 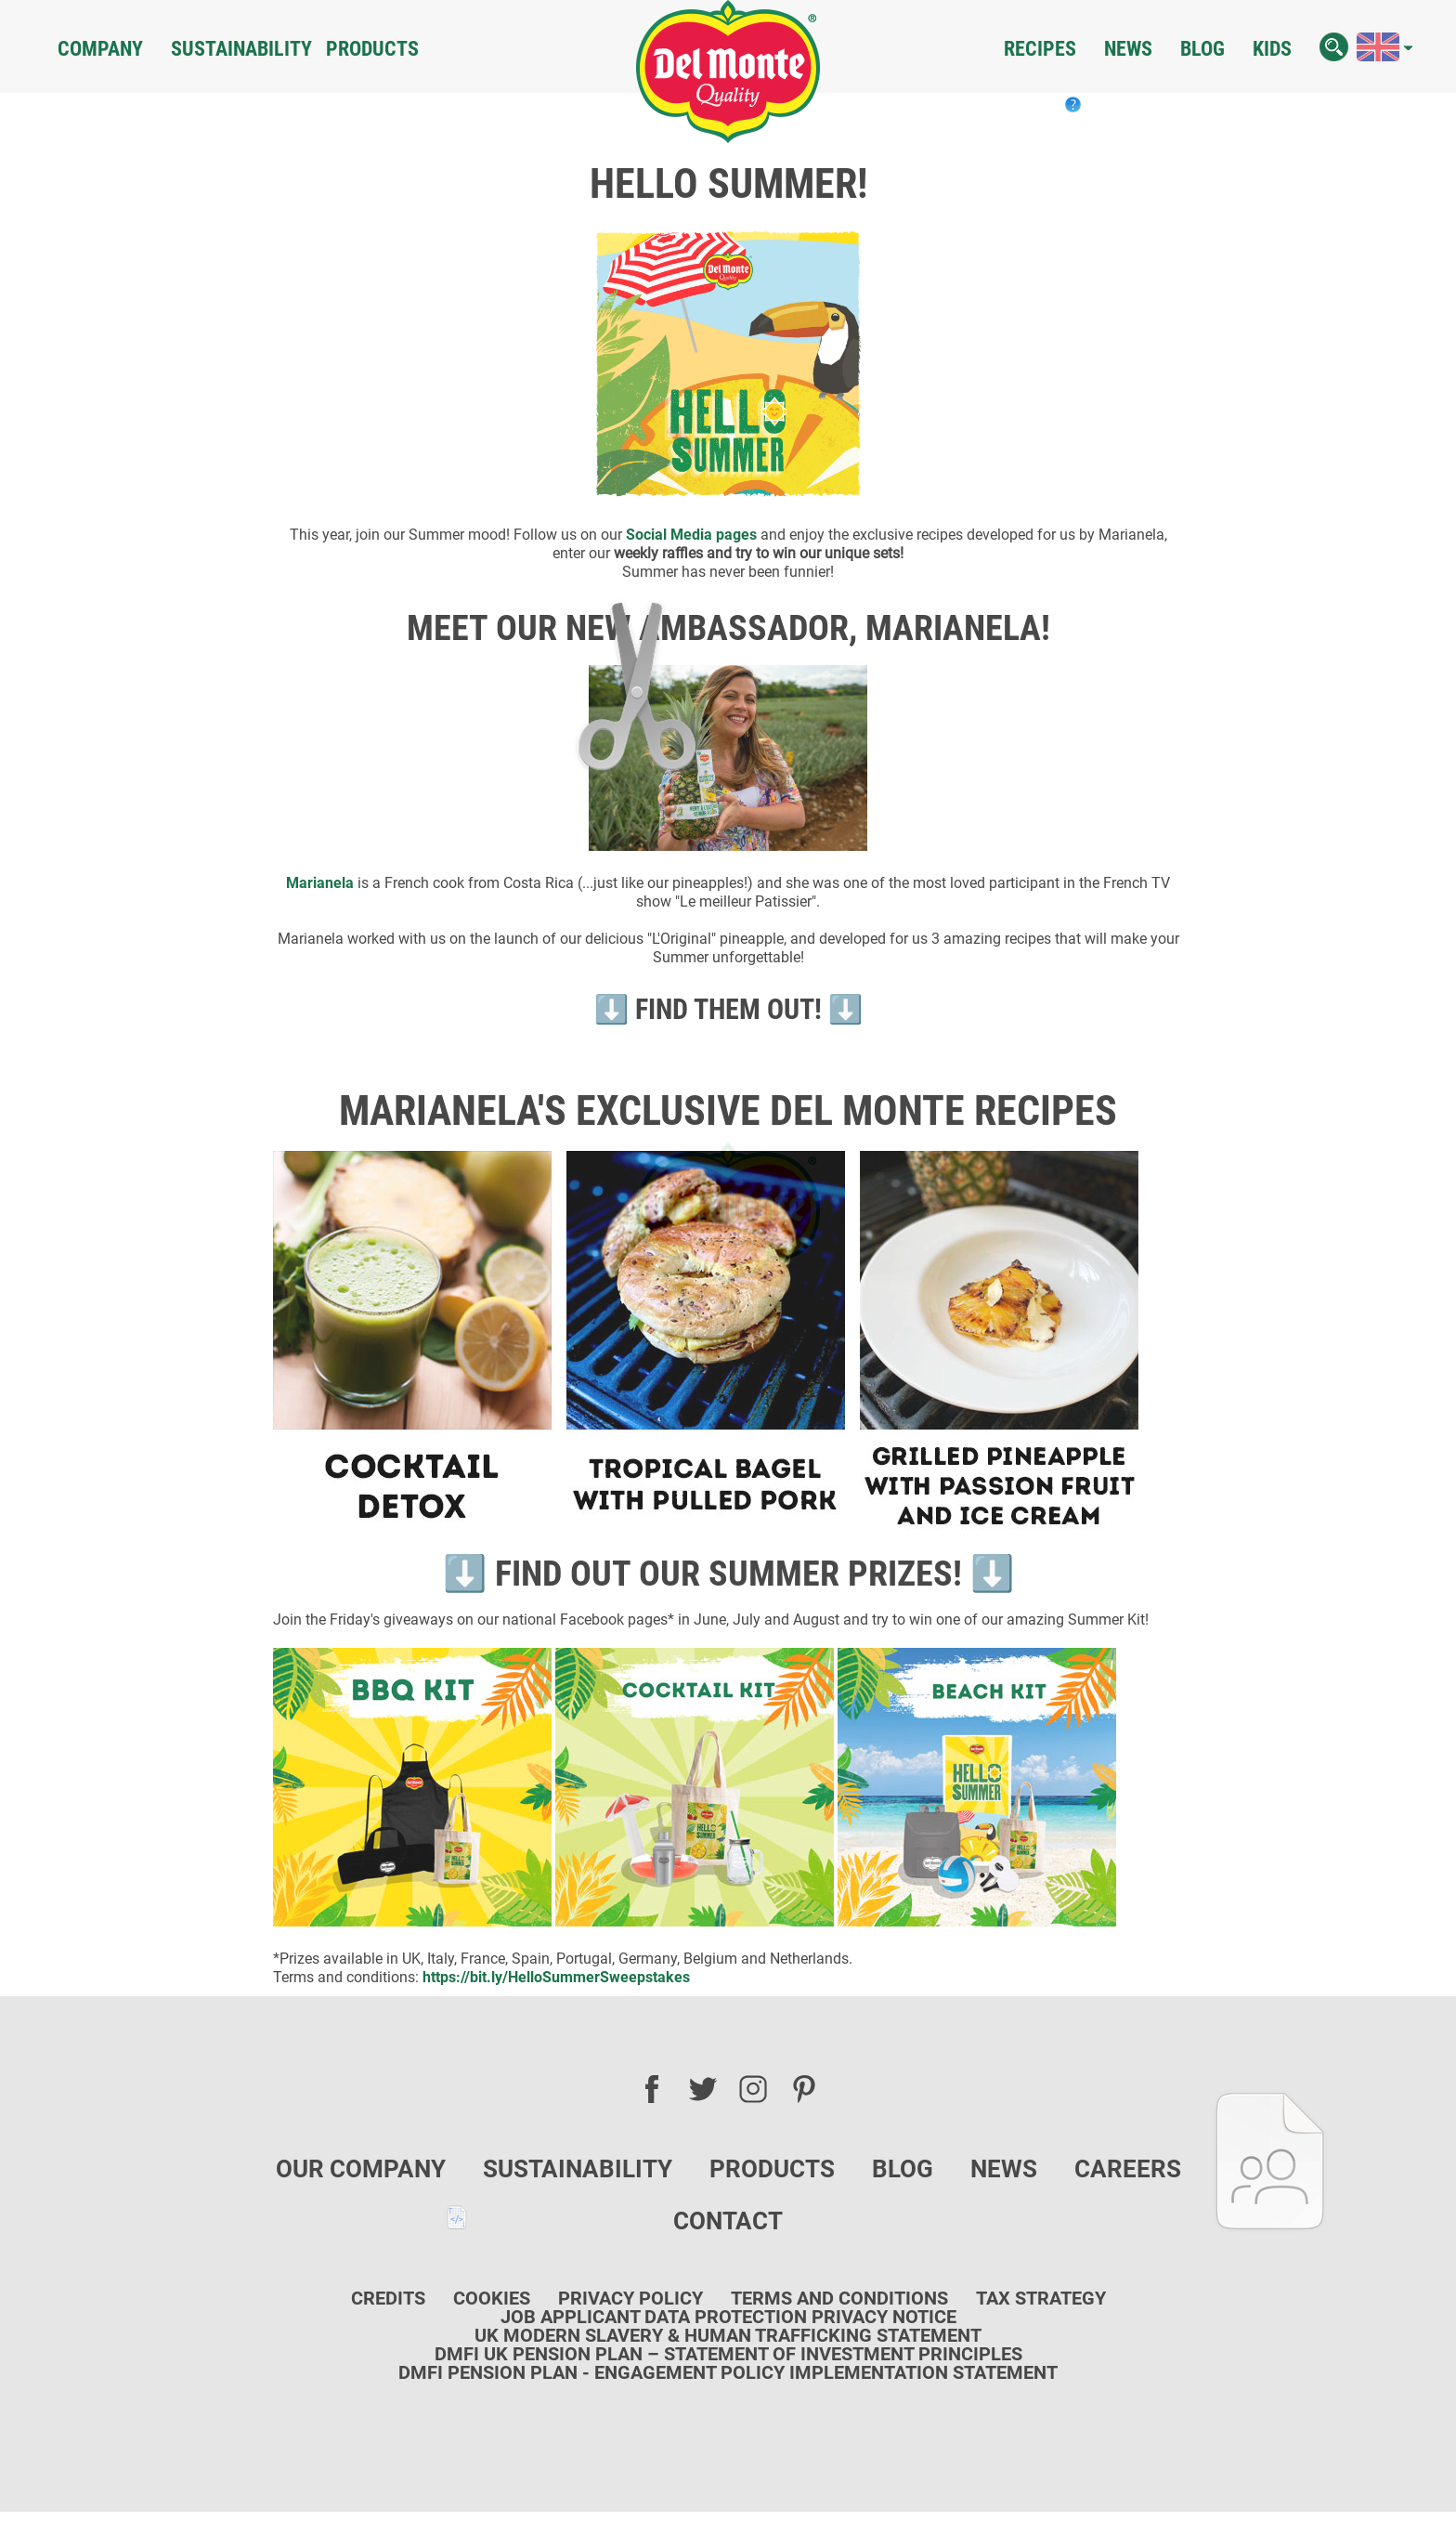 What do you see at coordinates (637, 686) in the screenshot?
I see `cut selected content to clipboard` at bounding box center [637, 686].